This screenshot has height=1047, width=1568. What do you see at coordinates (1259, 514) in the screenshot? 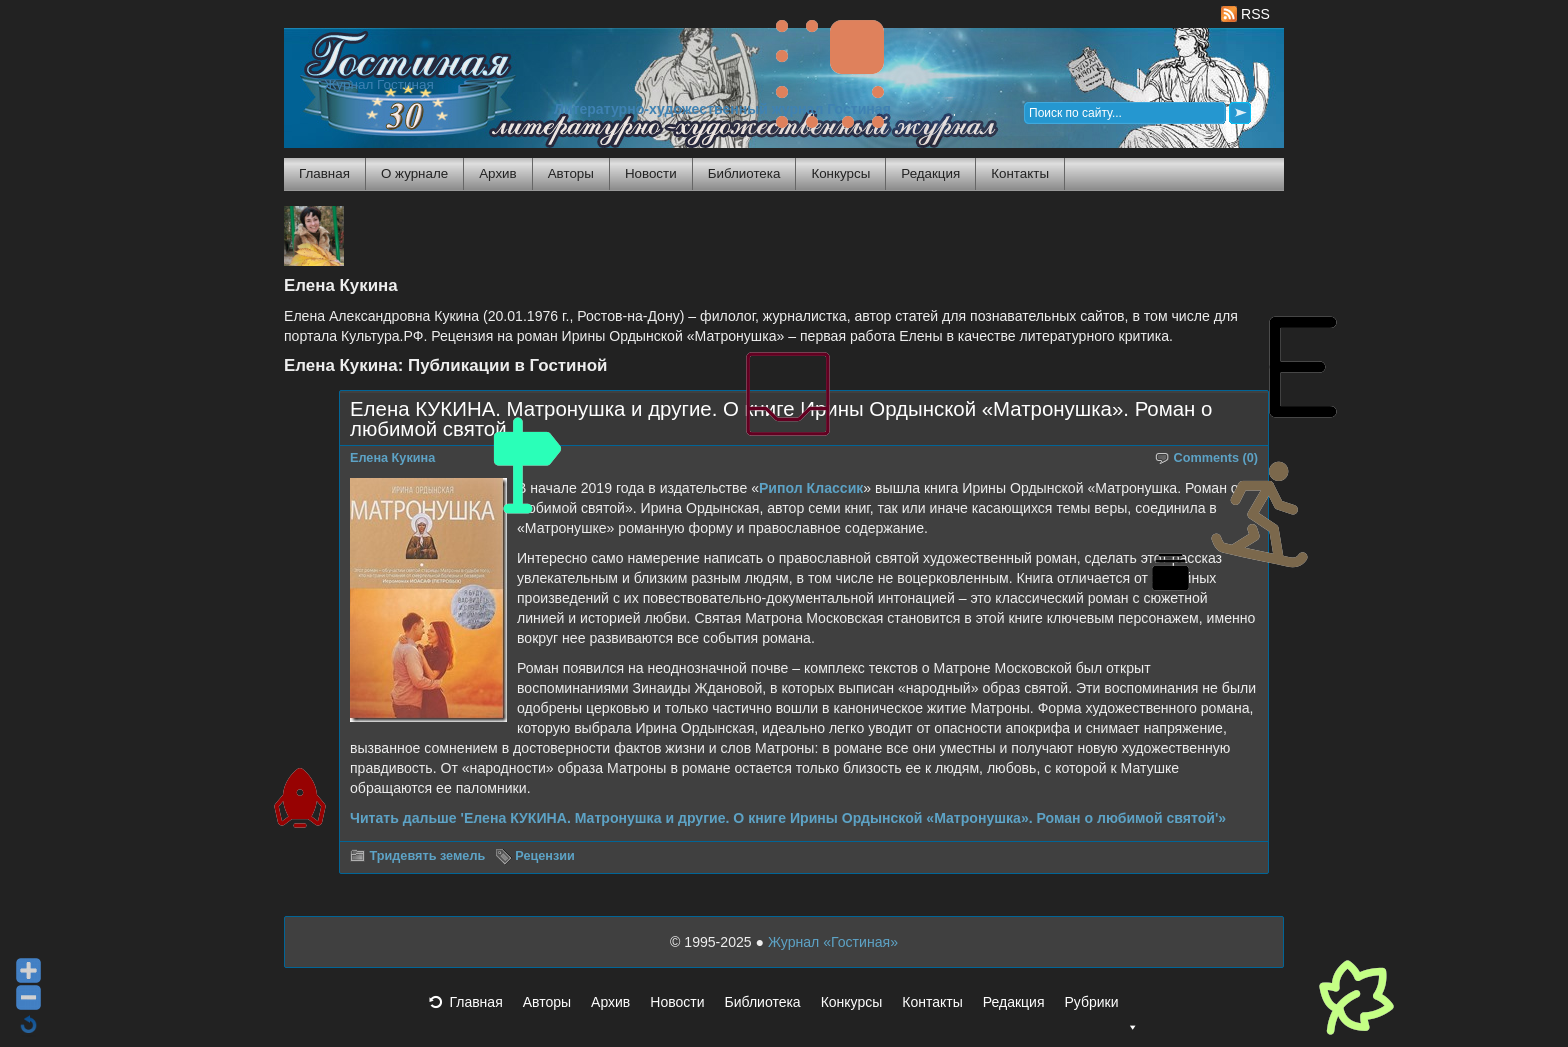
I see `access snowboarding or winter sports content` at bounding box center [1259, 514].